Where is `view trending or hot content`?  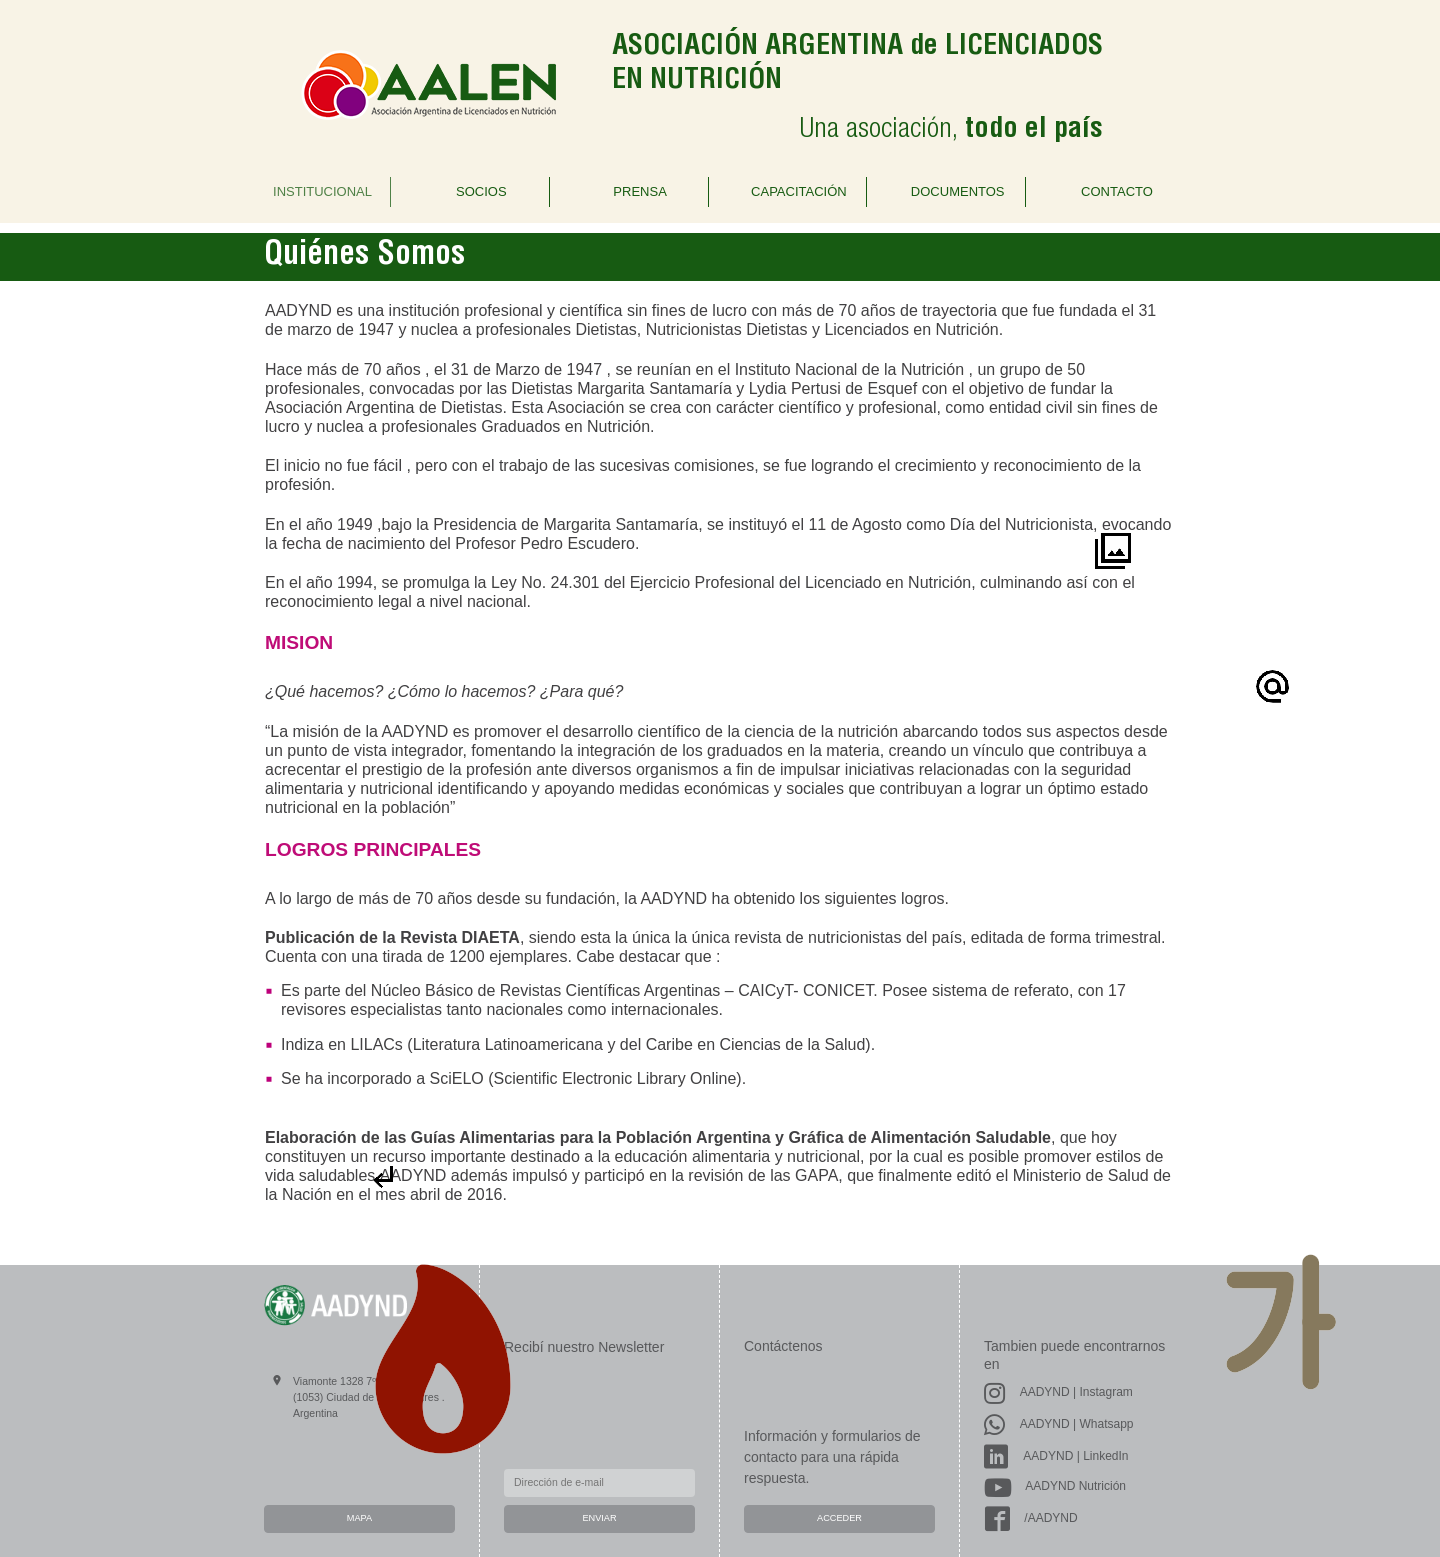
view trending or hot content is located at coordinates (443, 1359).